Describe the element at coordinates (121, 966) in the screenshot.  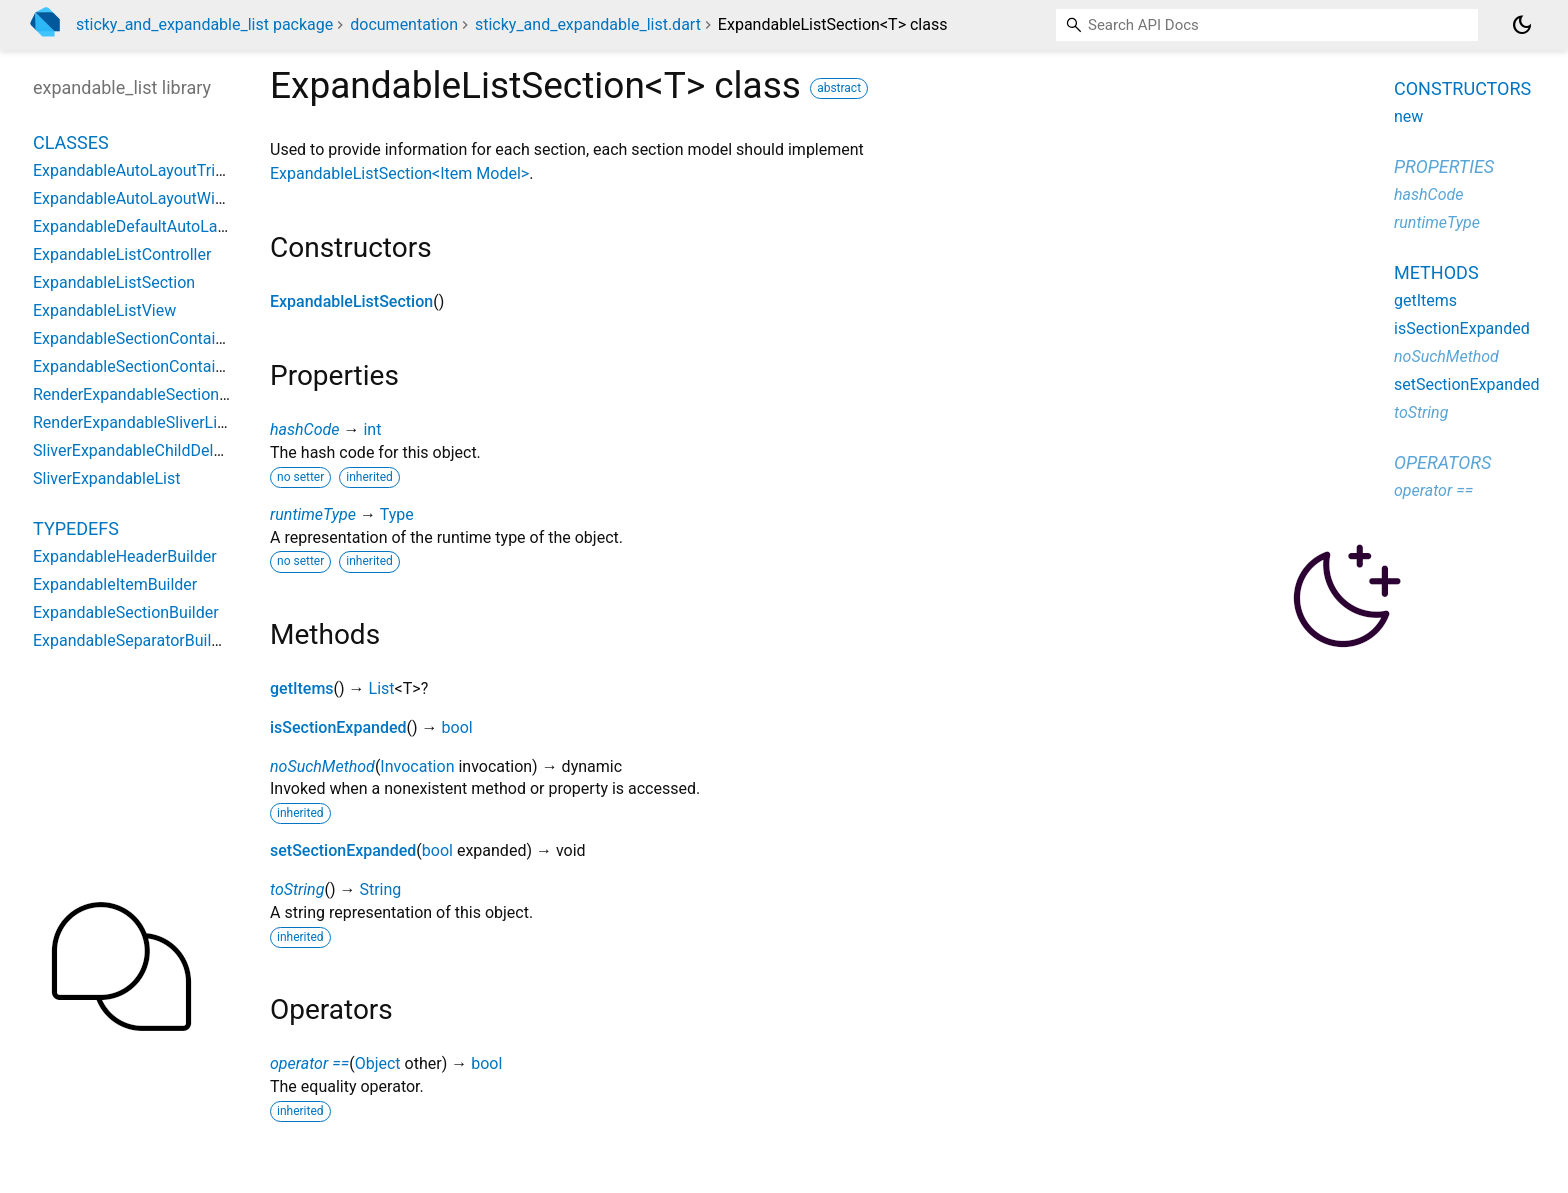
I see `open chat or messaging` at that location.